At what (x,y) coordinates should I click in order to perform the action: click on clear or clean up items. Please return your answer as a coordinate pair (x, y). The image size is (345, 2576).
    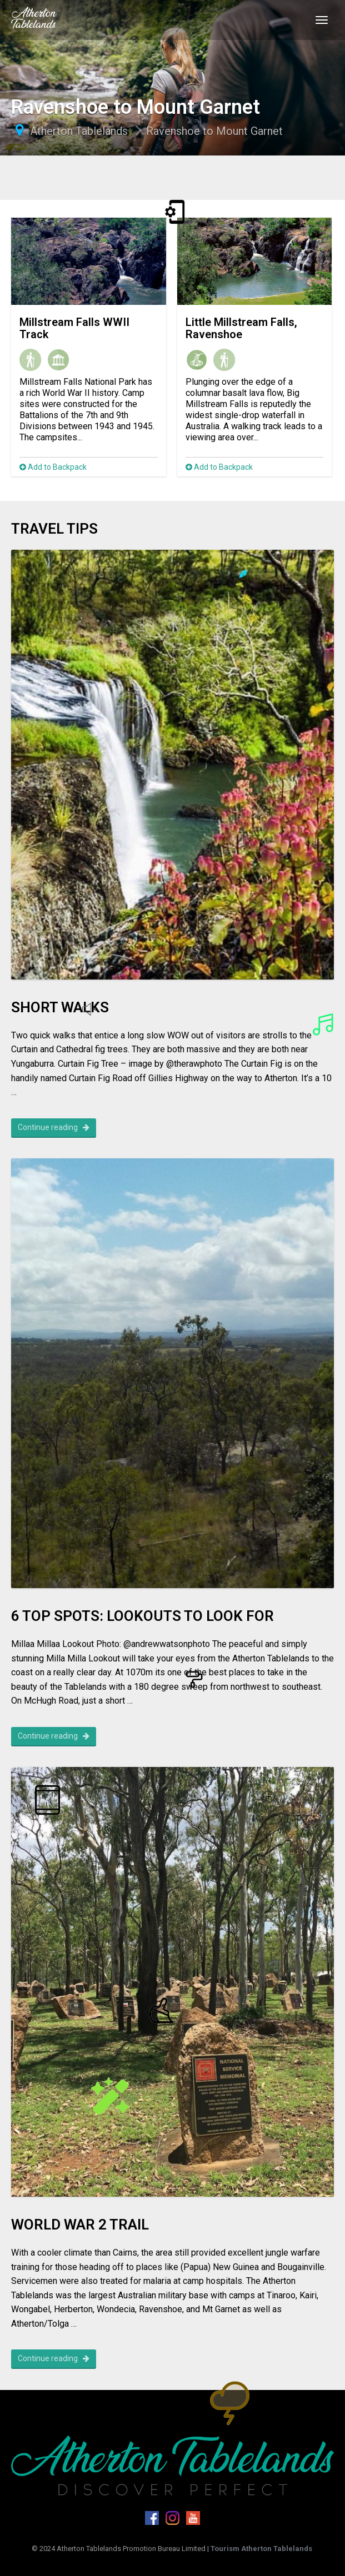
    Looking at the image, I should click on (161, 2011).